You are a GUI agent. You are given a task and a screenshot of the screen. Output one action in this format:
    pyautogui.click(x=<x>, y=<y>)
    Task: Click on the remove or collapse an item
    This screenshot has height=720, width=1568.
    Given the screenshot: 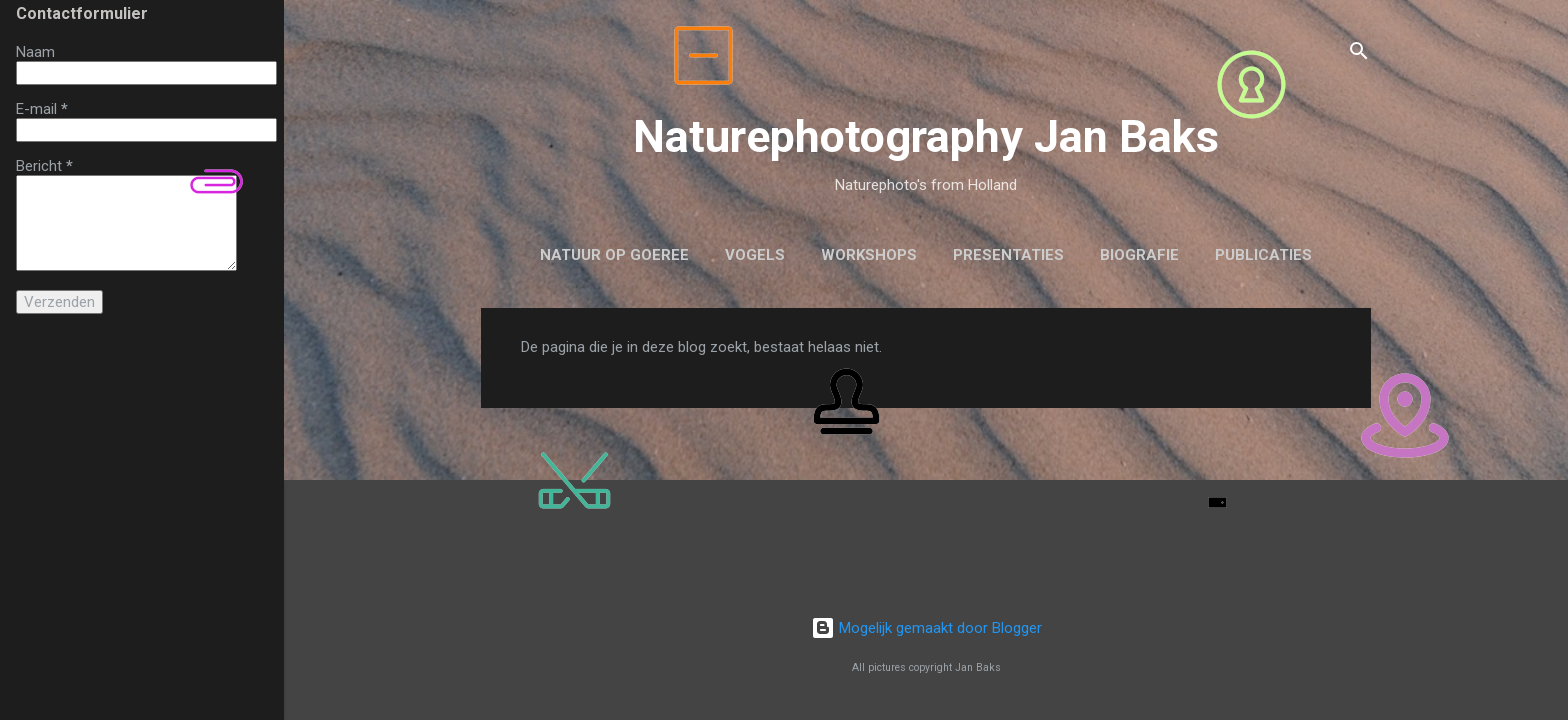 What is the action you would take?
    pyautogui.click(x=703, y=55)
    